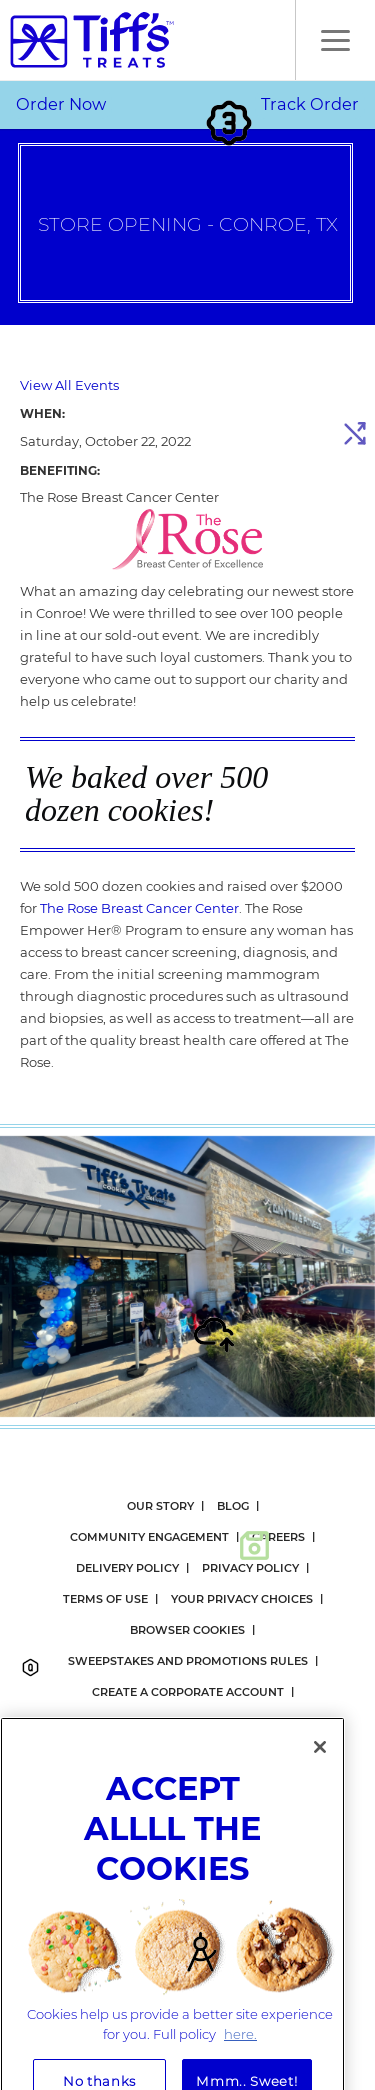  What do you see at coordinates (30, 1667) in the screenshot?
I see `indicates a Q-labeled category or section` at bounding box center [30, 1667].